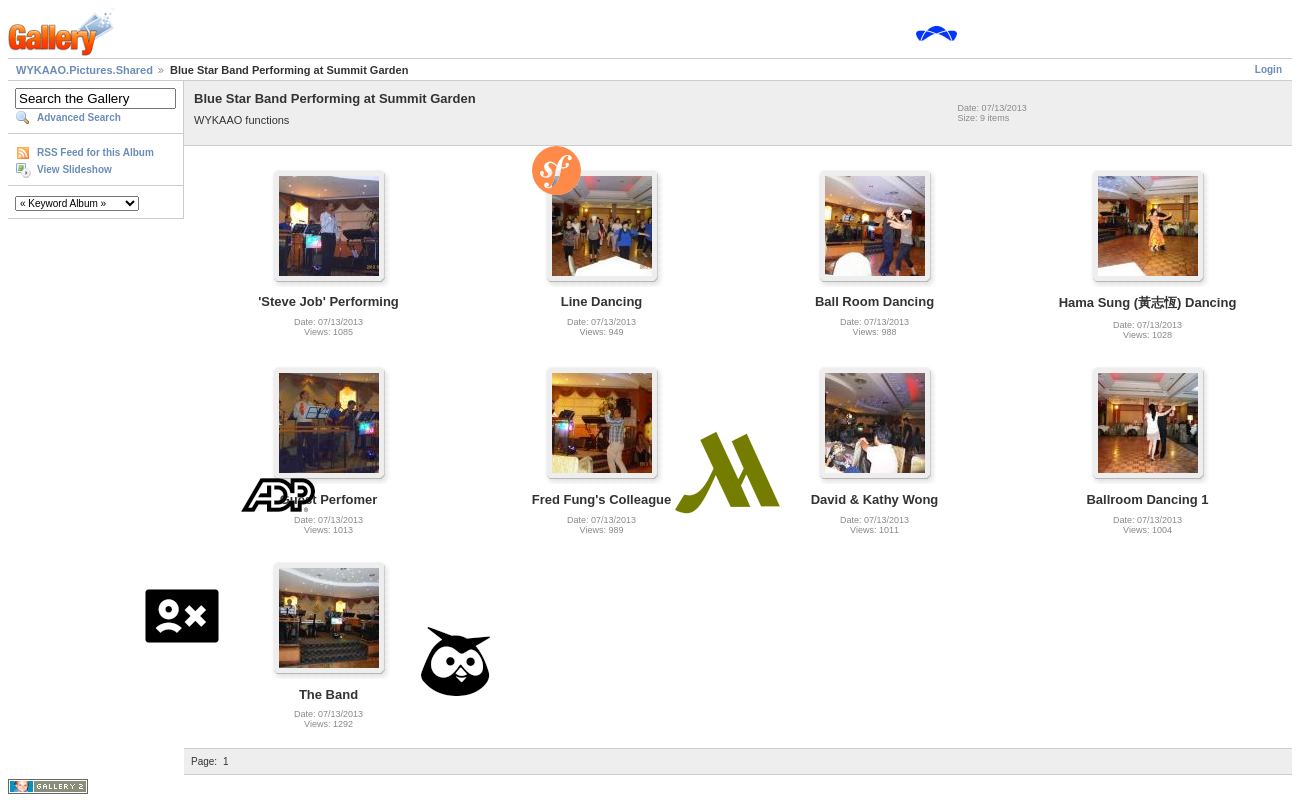  I want to click on indicates an expired pass or credential, so click(182, 616).